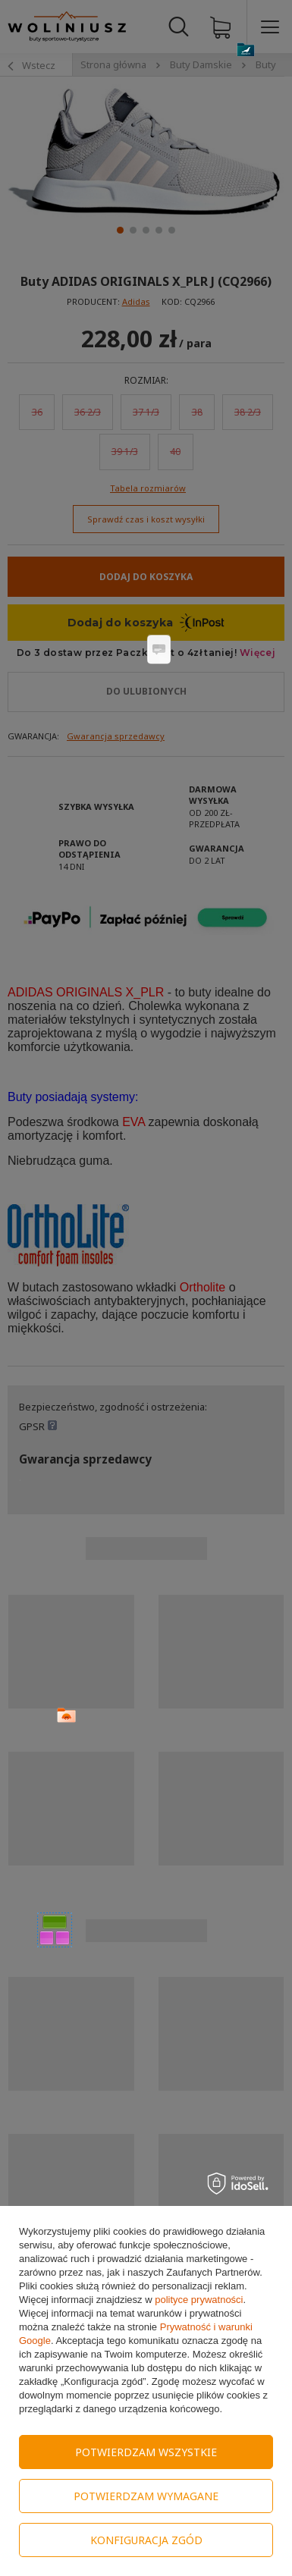 The width and height of the screenshot is (292, 2576). Describe the element at coordinates (66, 1715) in the screenshot. I see `open rust programming projects folder` at that location.